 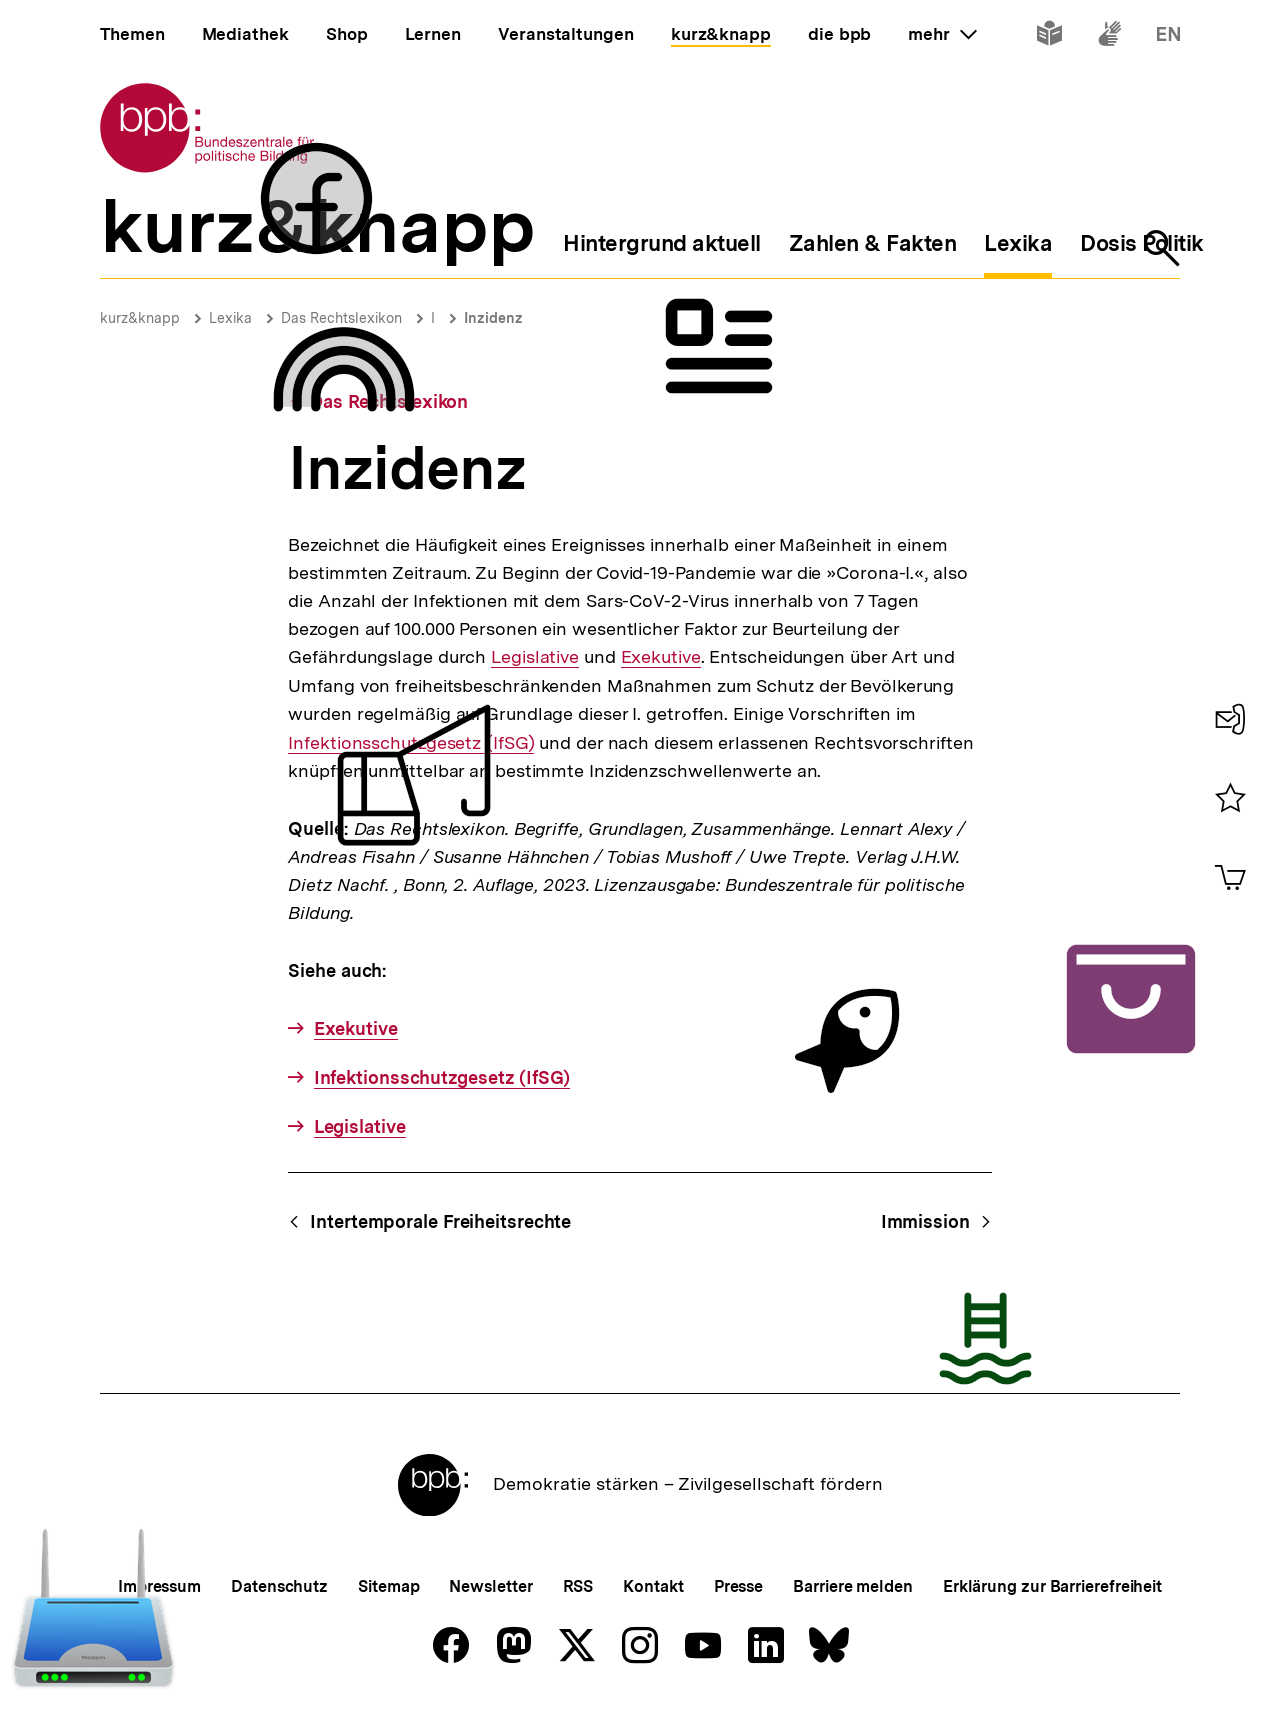 What do you see at coordinates (852, 1035) in the screenshot?
I see `access fishing or marine-related features` at bounding box center [852, 1035].